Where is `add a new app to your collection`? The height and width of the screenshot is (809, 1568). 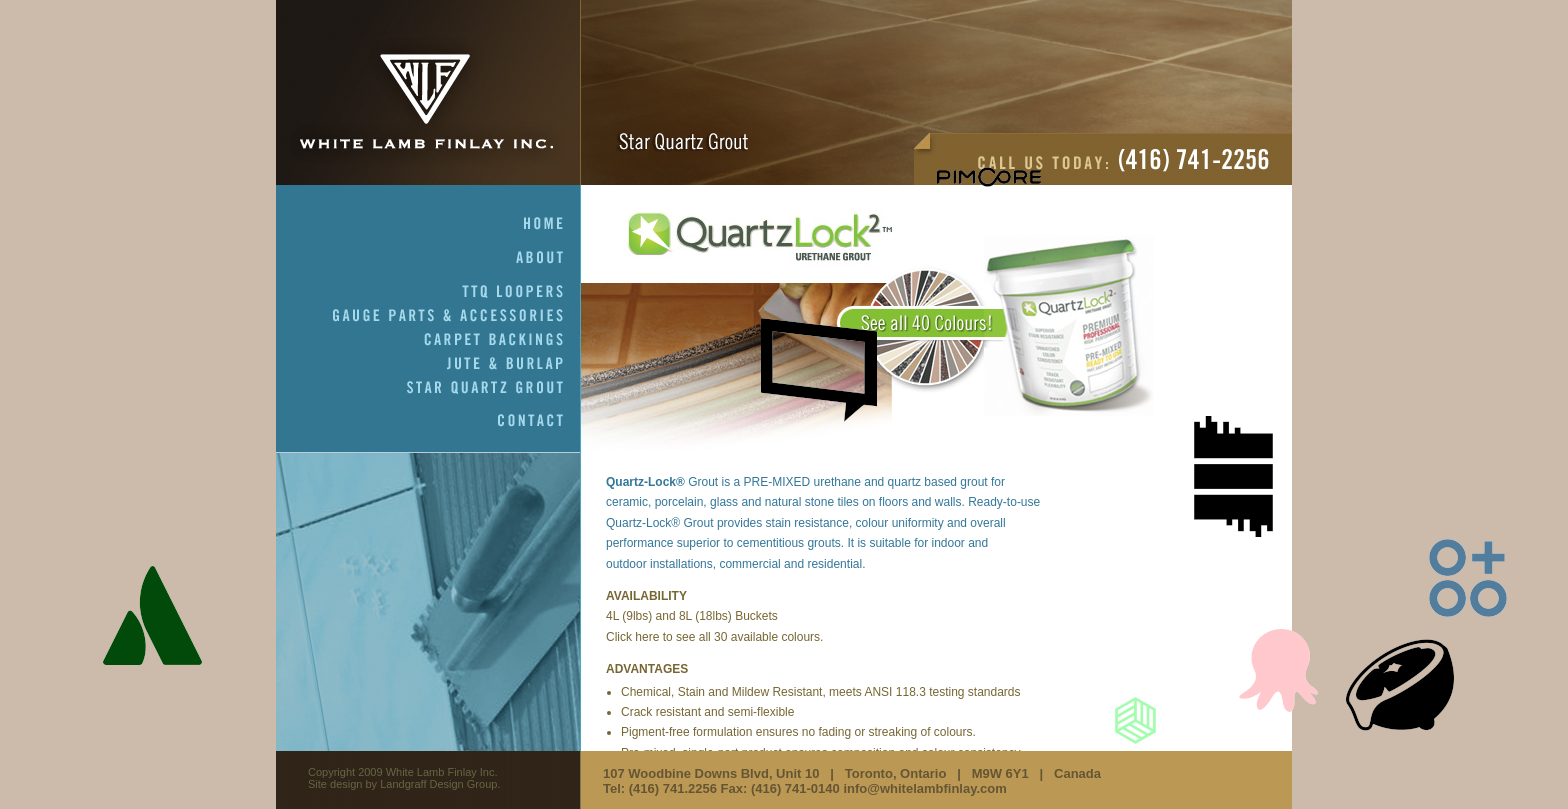 add a new app to your collection is located at coordinates (1468, 578).